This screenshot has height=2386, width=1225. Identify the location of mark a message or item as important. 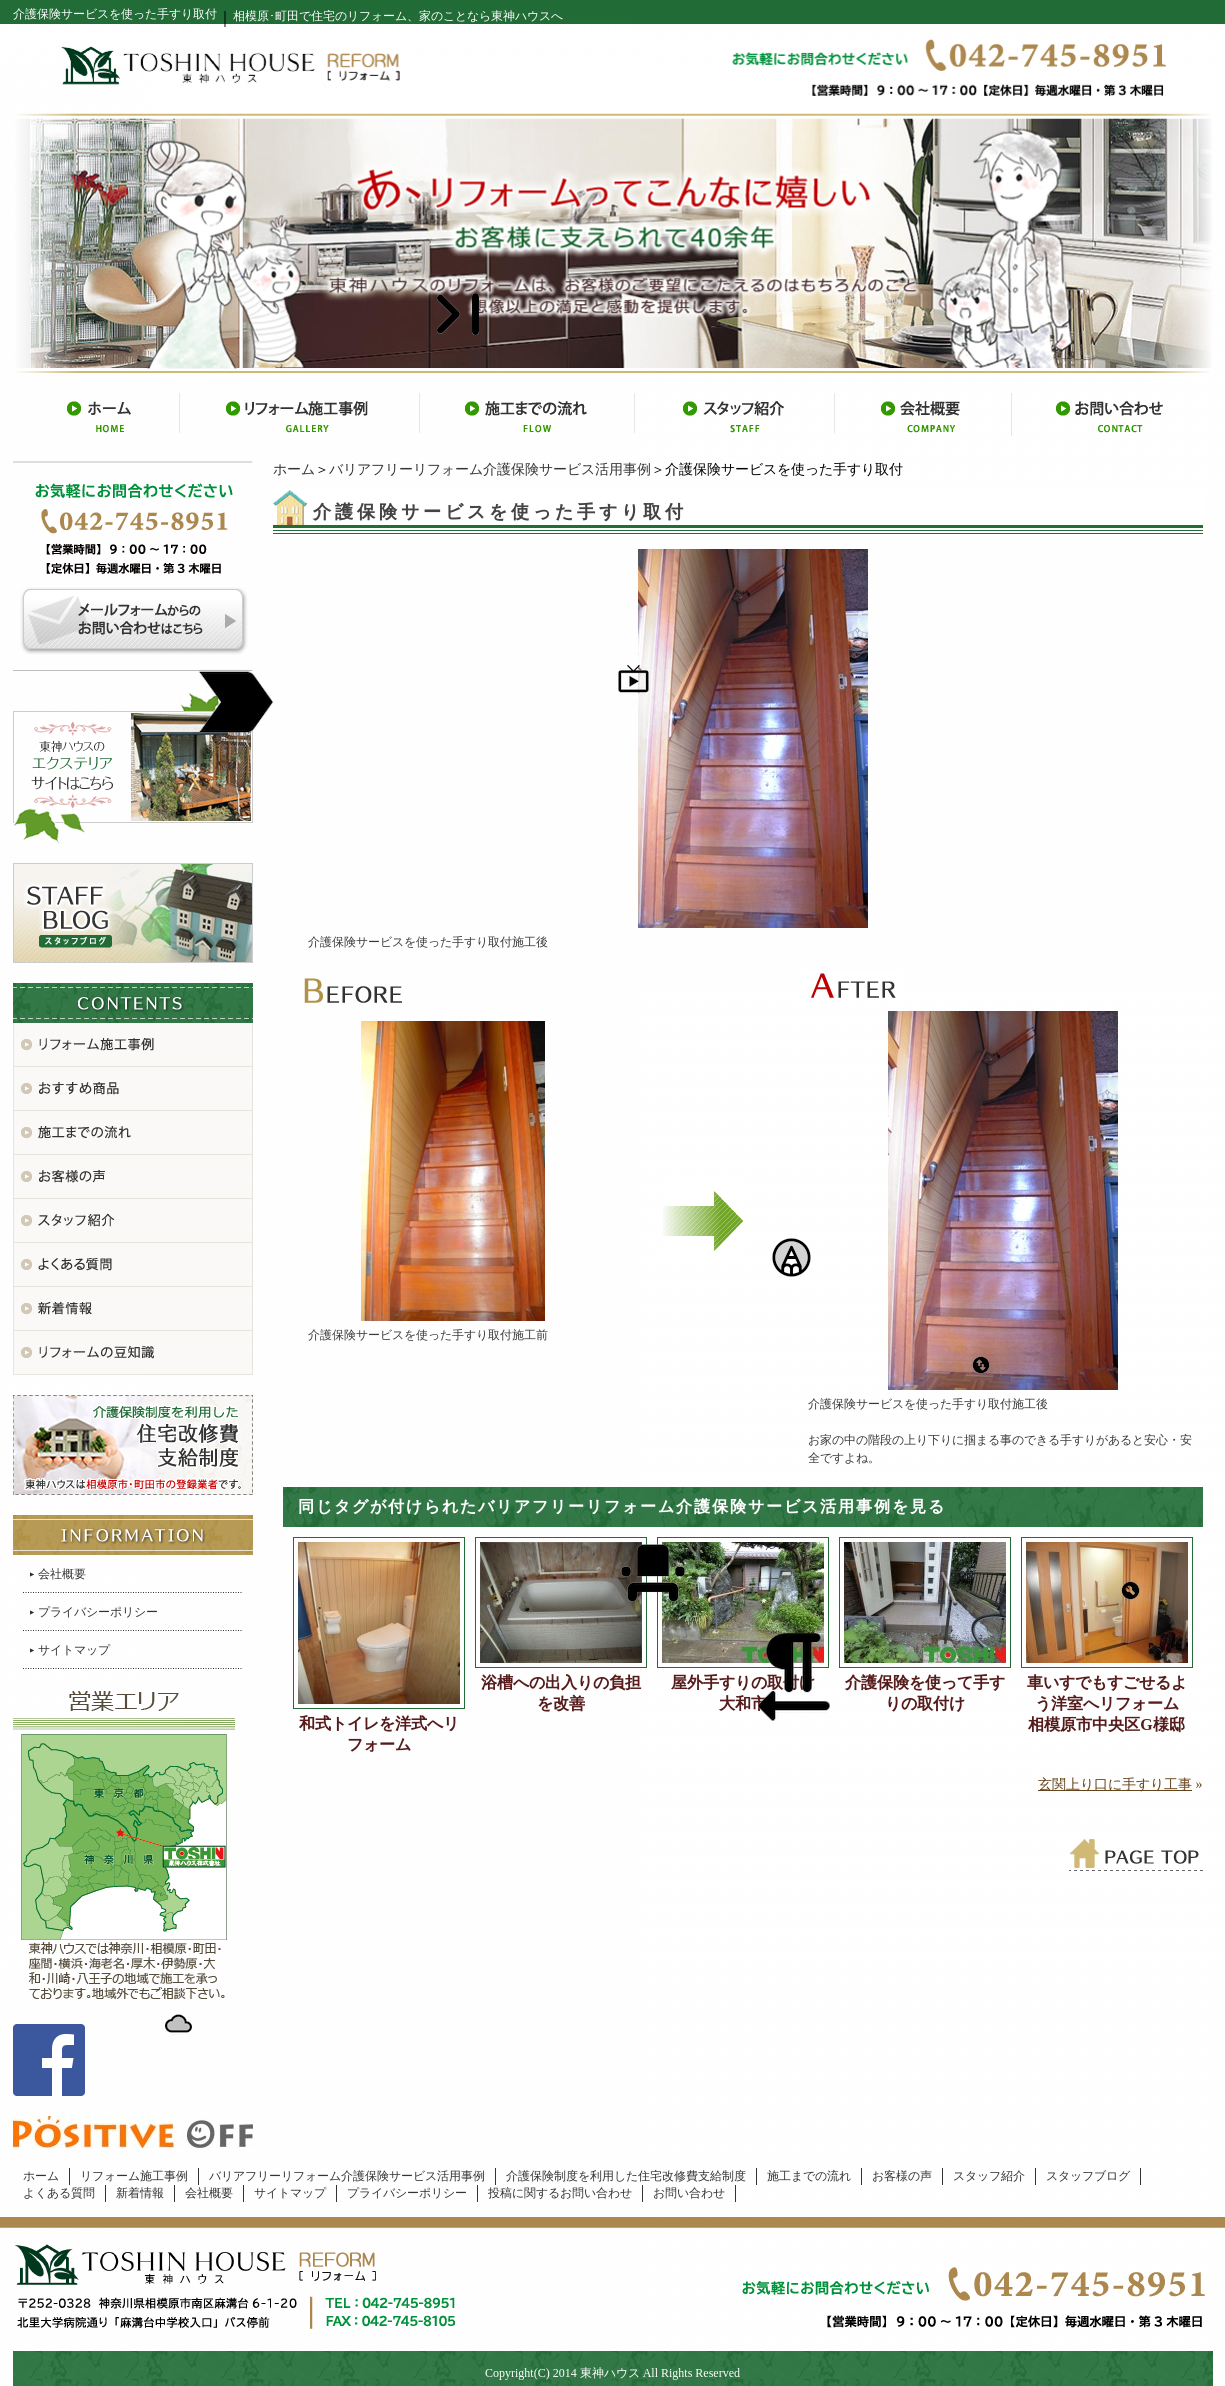
(234, 702).